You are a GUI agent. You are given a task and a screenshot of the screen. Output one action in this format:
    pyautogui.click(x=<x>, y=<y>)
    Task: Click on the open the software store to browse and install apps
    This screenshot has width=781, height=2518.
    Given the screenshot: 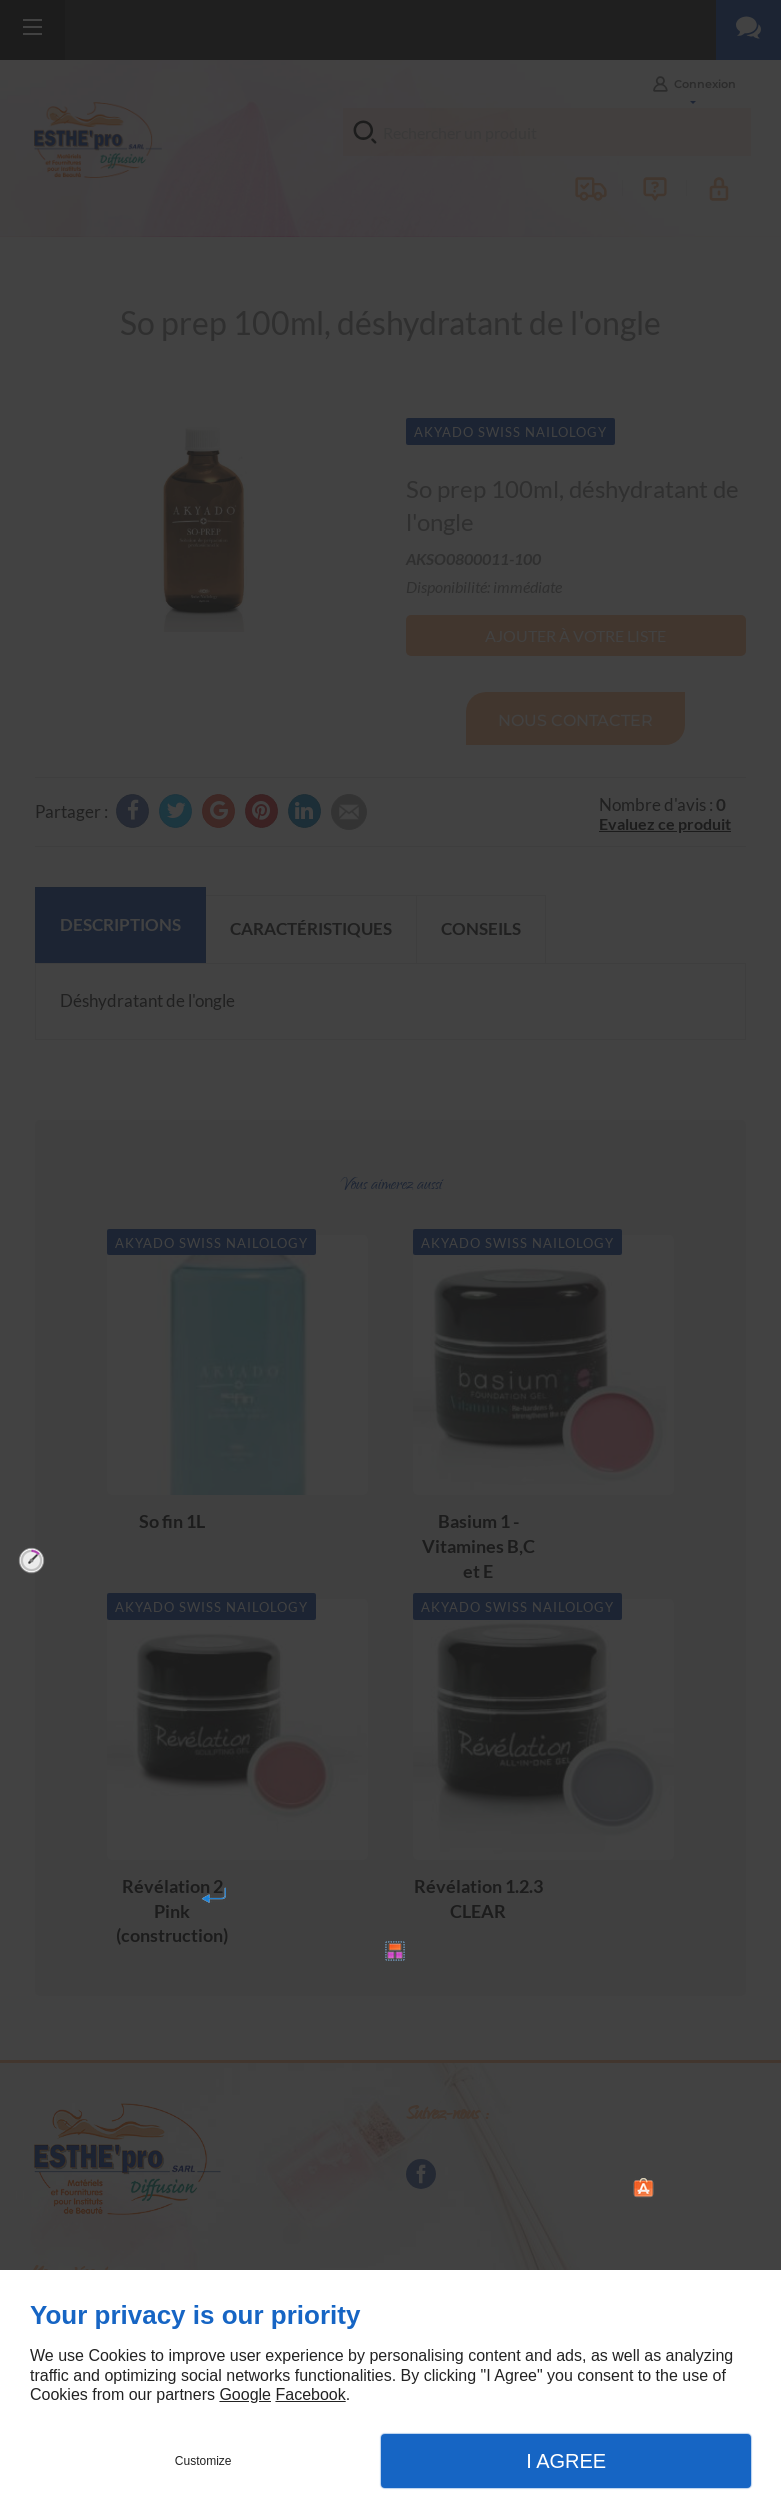 What is the action you would take?
    pyautogui.click(x=643, y=2188)
    